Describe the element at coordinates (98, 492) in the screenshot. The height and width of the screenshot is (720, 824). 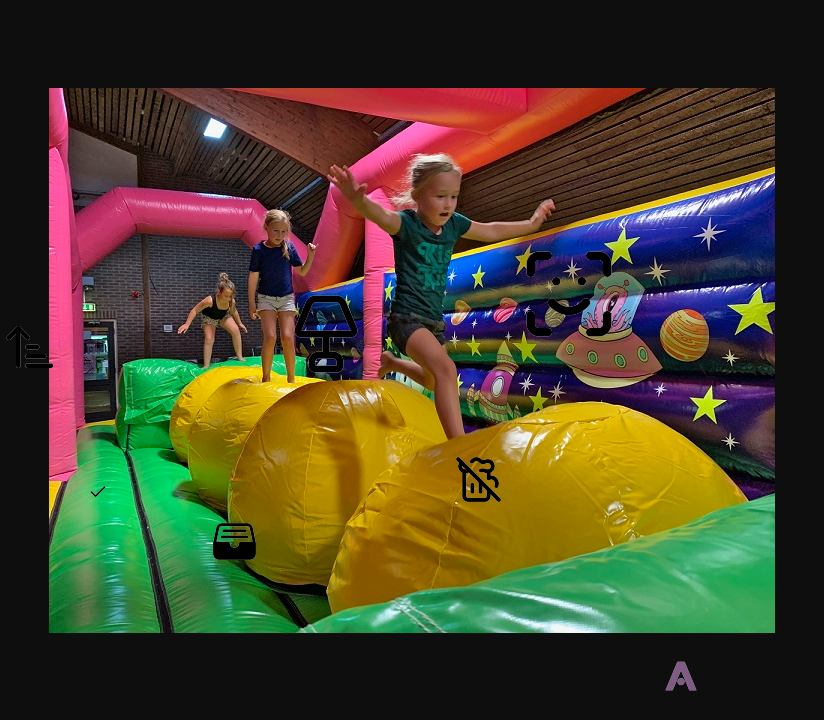
I see `confirm or submit an action` at that location.